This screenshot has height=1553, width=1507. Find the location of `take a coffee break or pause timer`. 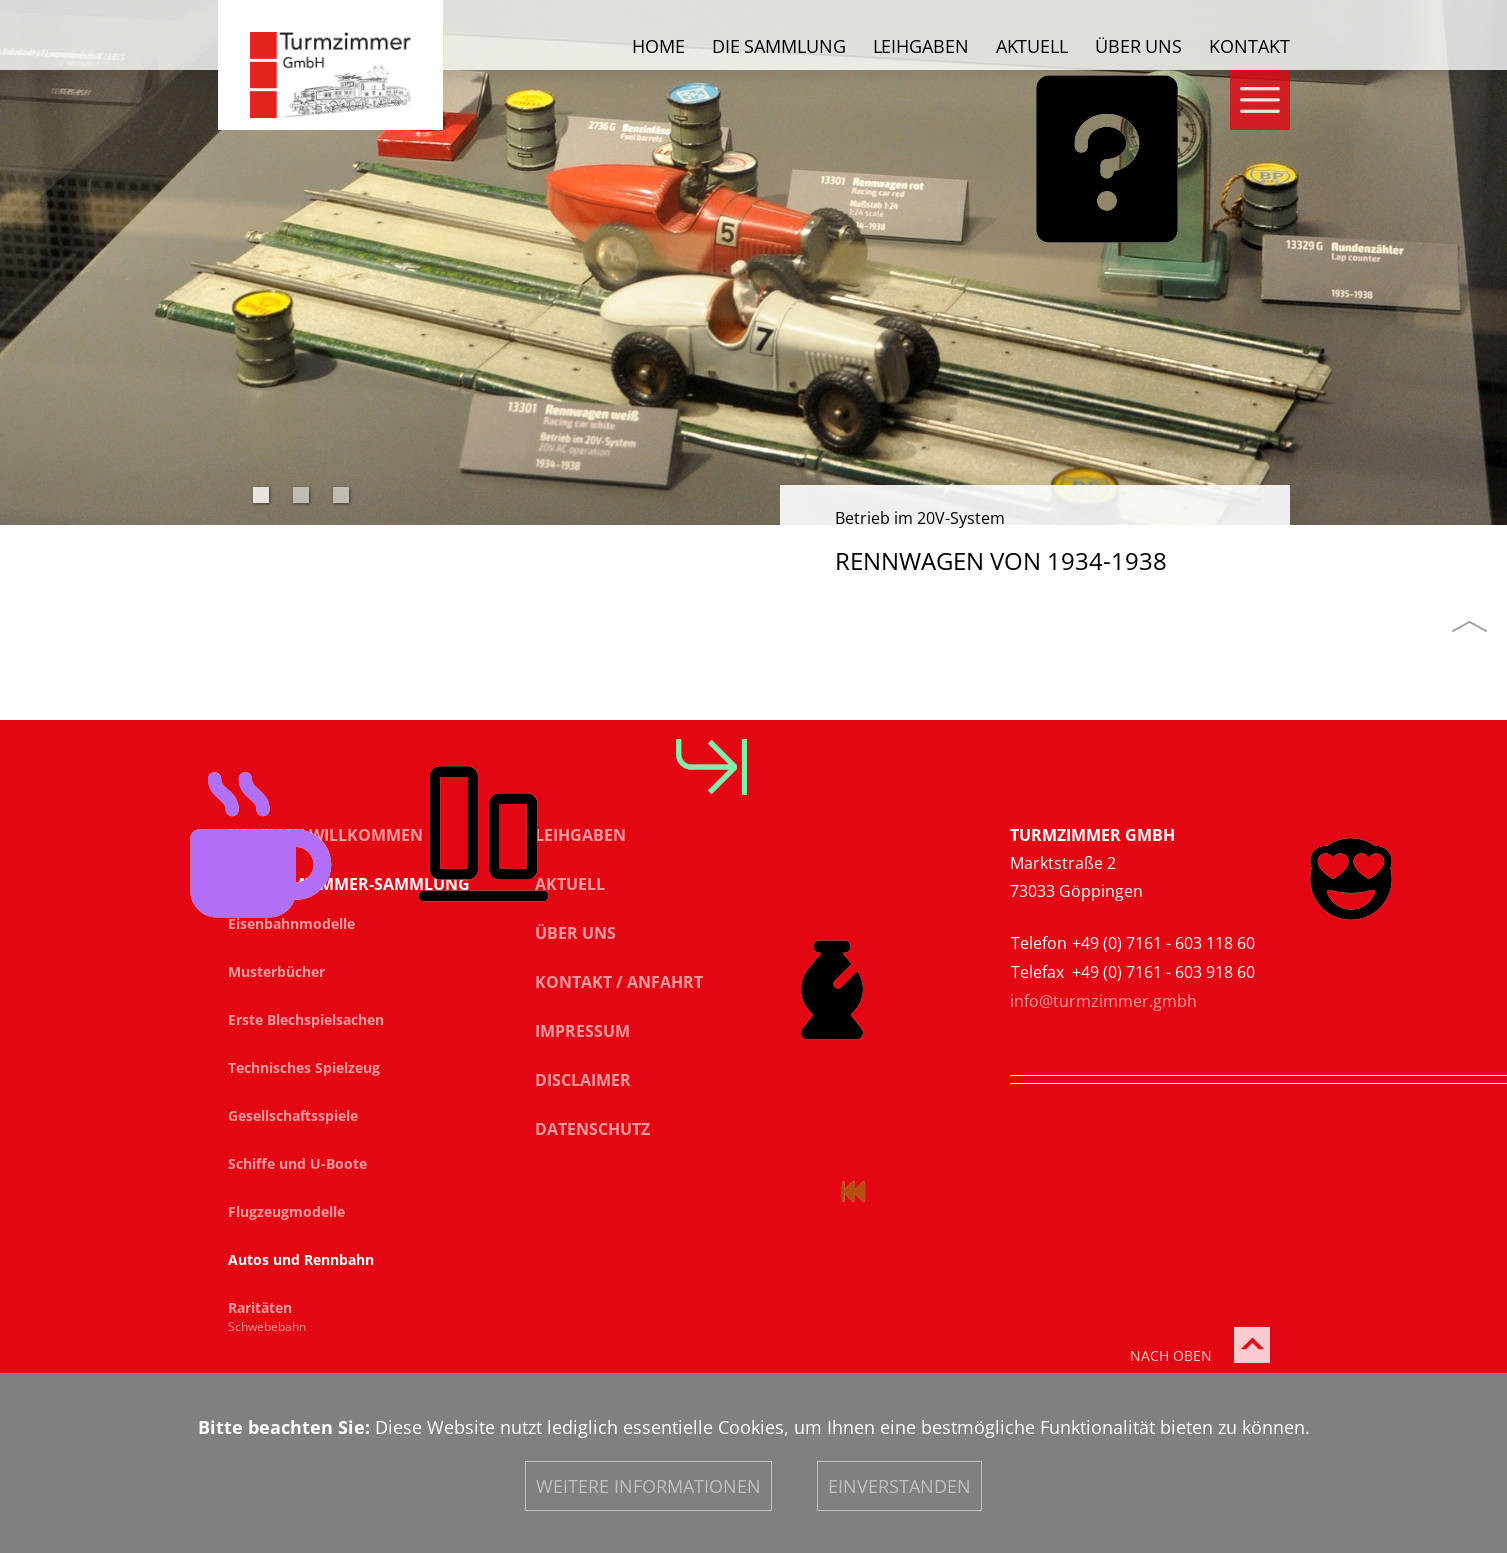

take a coffee break or pause timer is located at coordinates (252, 847).